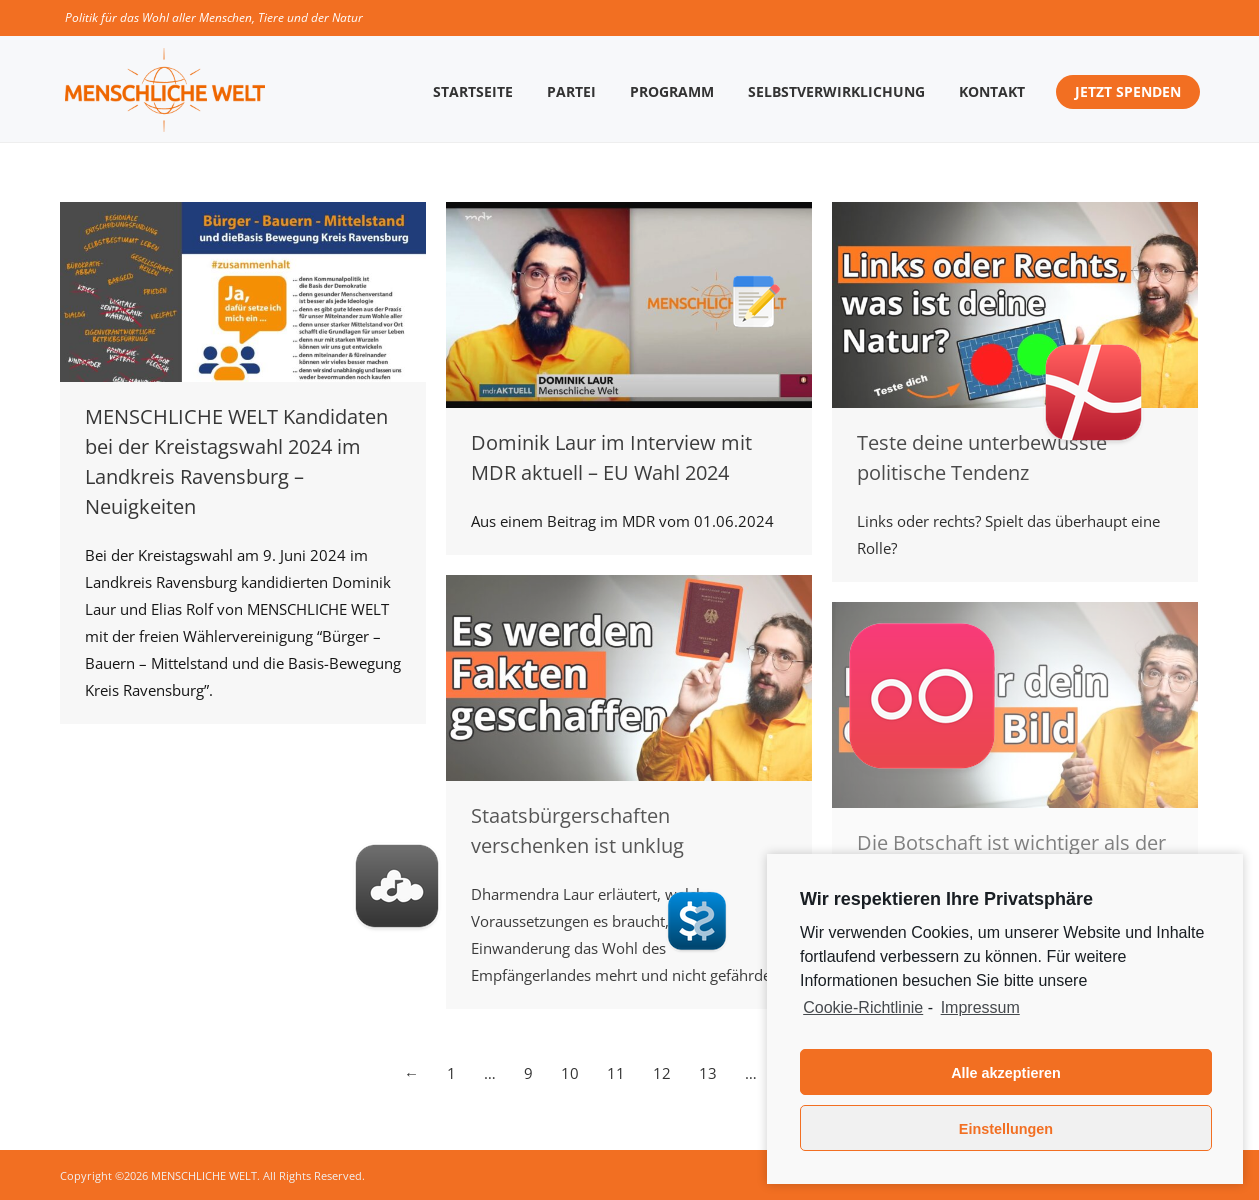 This screenshot has height=1200, width=1259. Describe the element at coordinates (697, 921) in the screenshot. I see `open fava, a web interface for beancount accounting` at that location.